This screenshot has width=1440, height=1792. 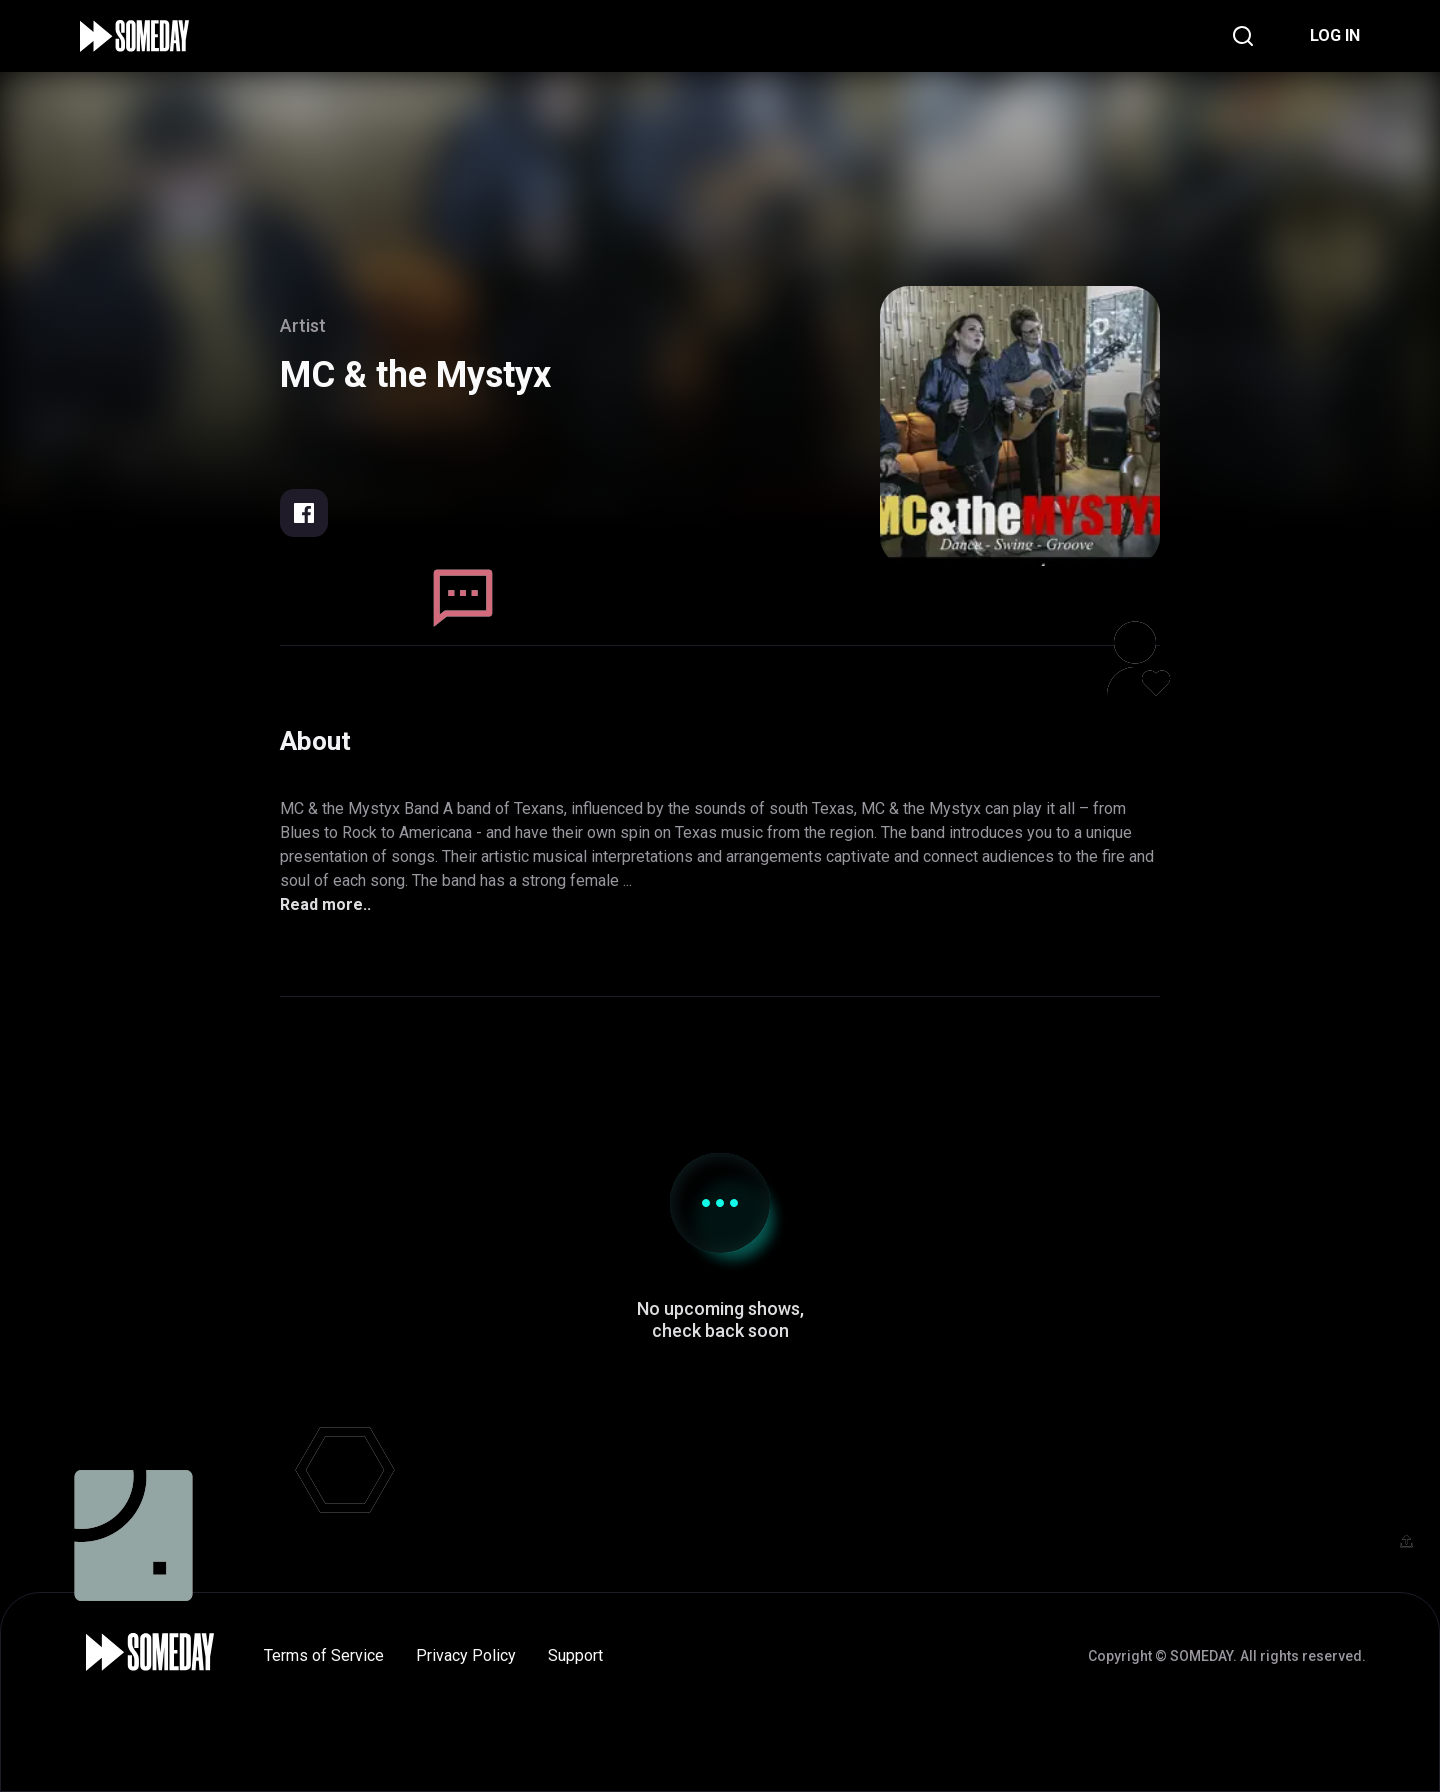 I want to click on share content with others, so click(x=1406, y=1541).